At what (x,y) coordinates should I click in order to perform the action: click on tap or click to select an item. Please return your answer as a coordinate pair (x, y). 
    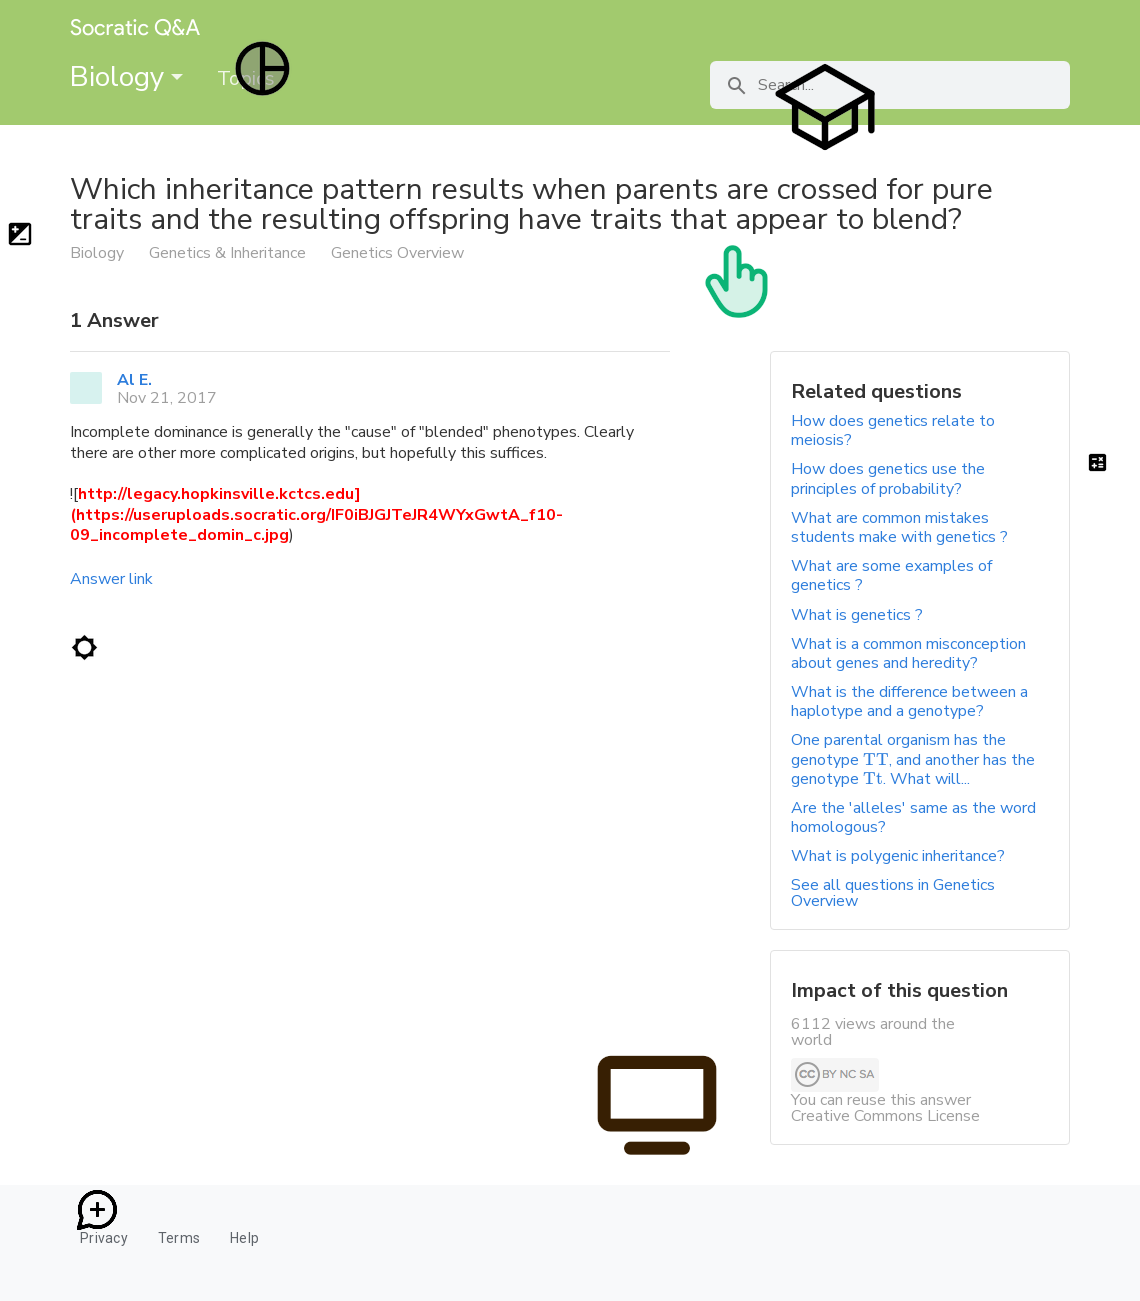
    Looking at the image, I should click on (736, 281).